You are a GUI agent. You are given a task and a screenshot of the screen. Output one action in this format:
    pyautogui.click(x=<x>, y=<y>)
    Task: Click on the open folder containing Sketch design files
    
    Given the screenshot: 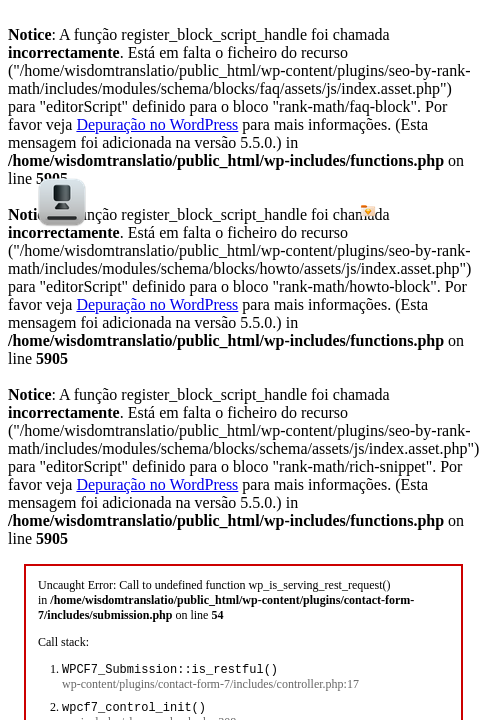 What is the action you would take?
    pyautogui.click(x=368, y=211)
    